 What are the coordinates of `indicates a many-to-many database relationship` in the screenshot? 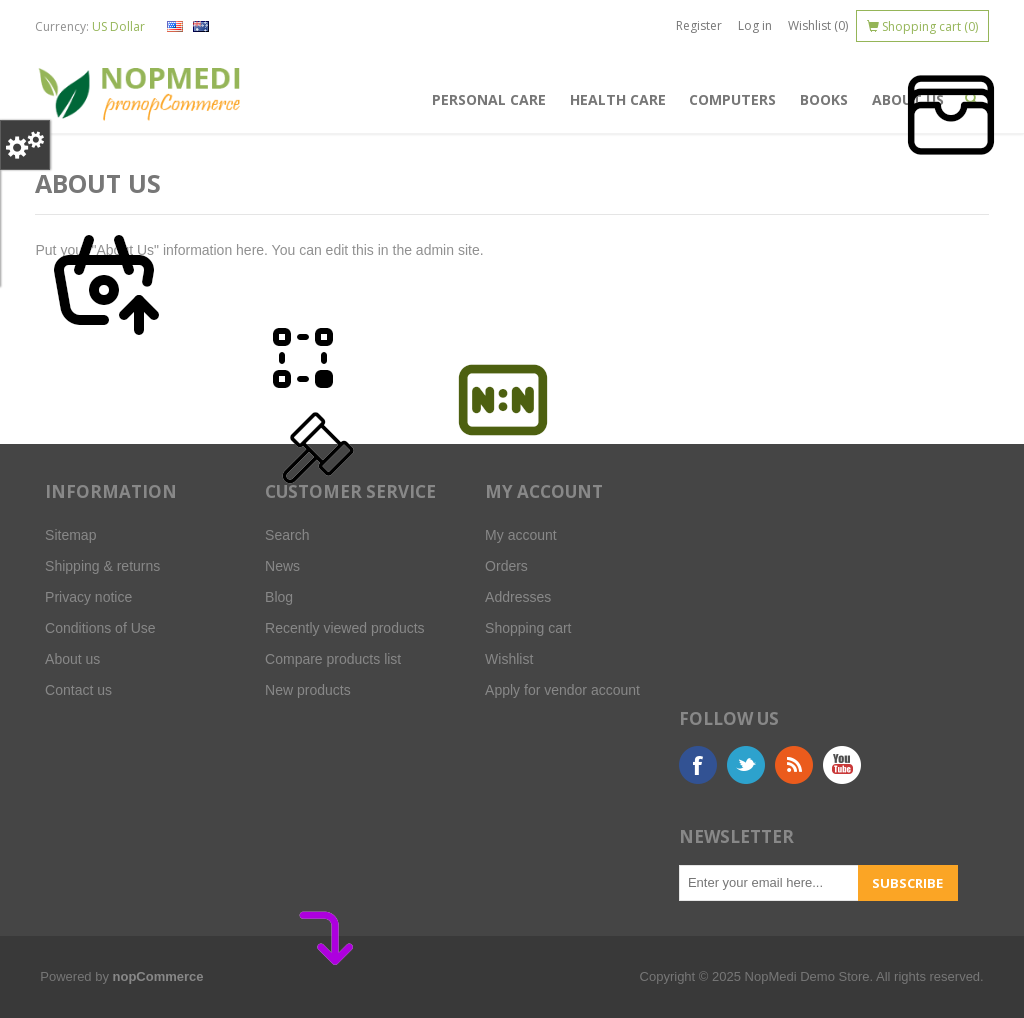 It's located at (503, 400).